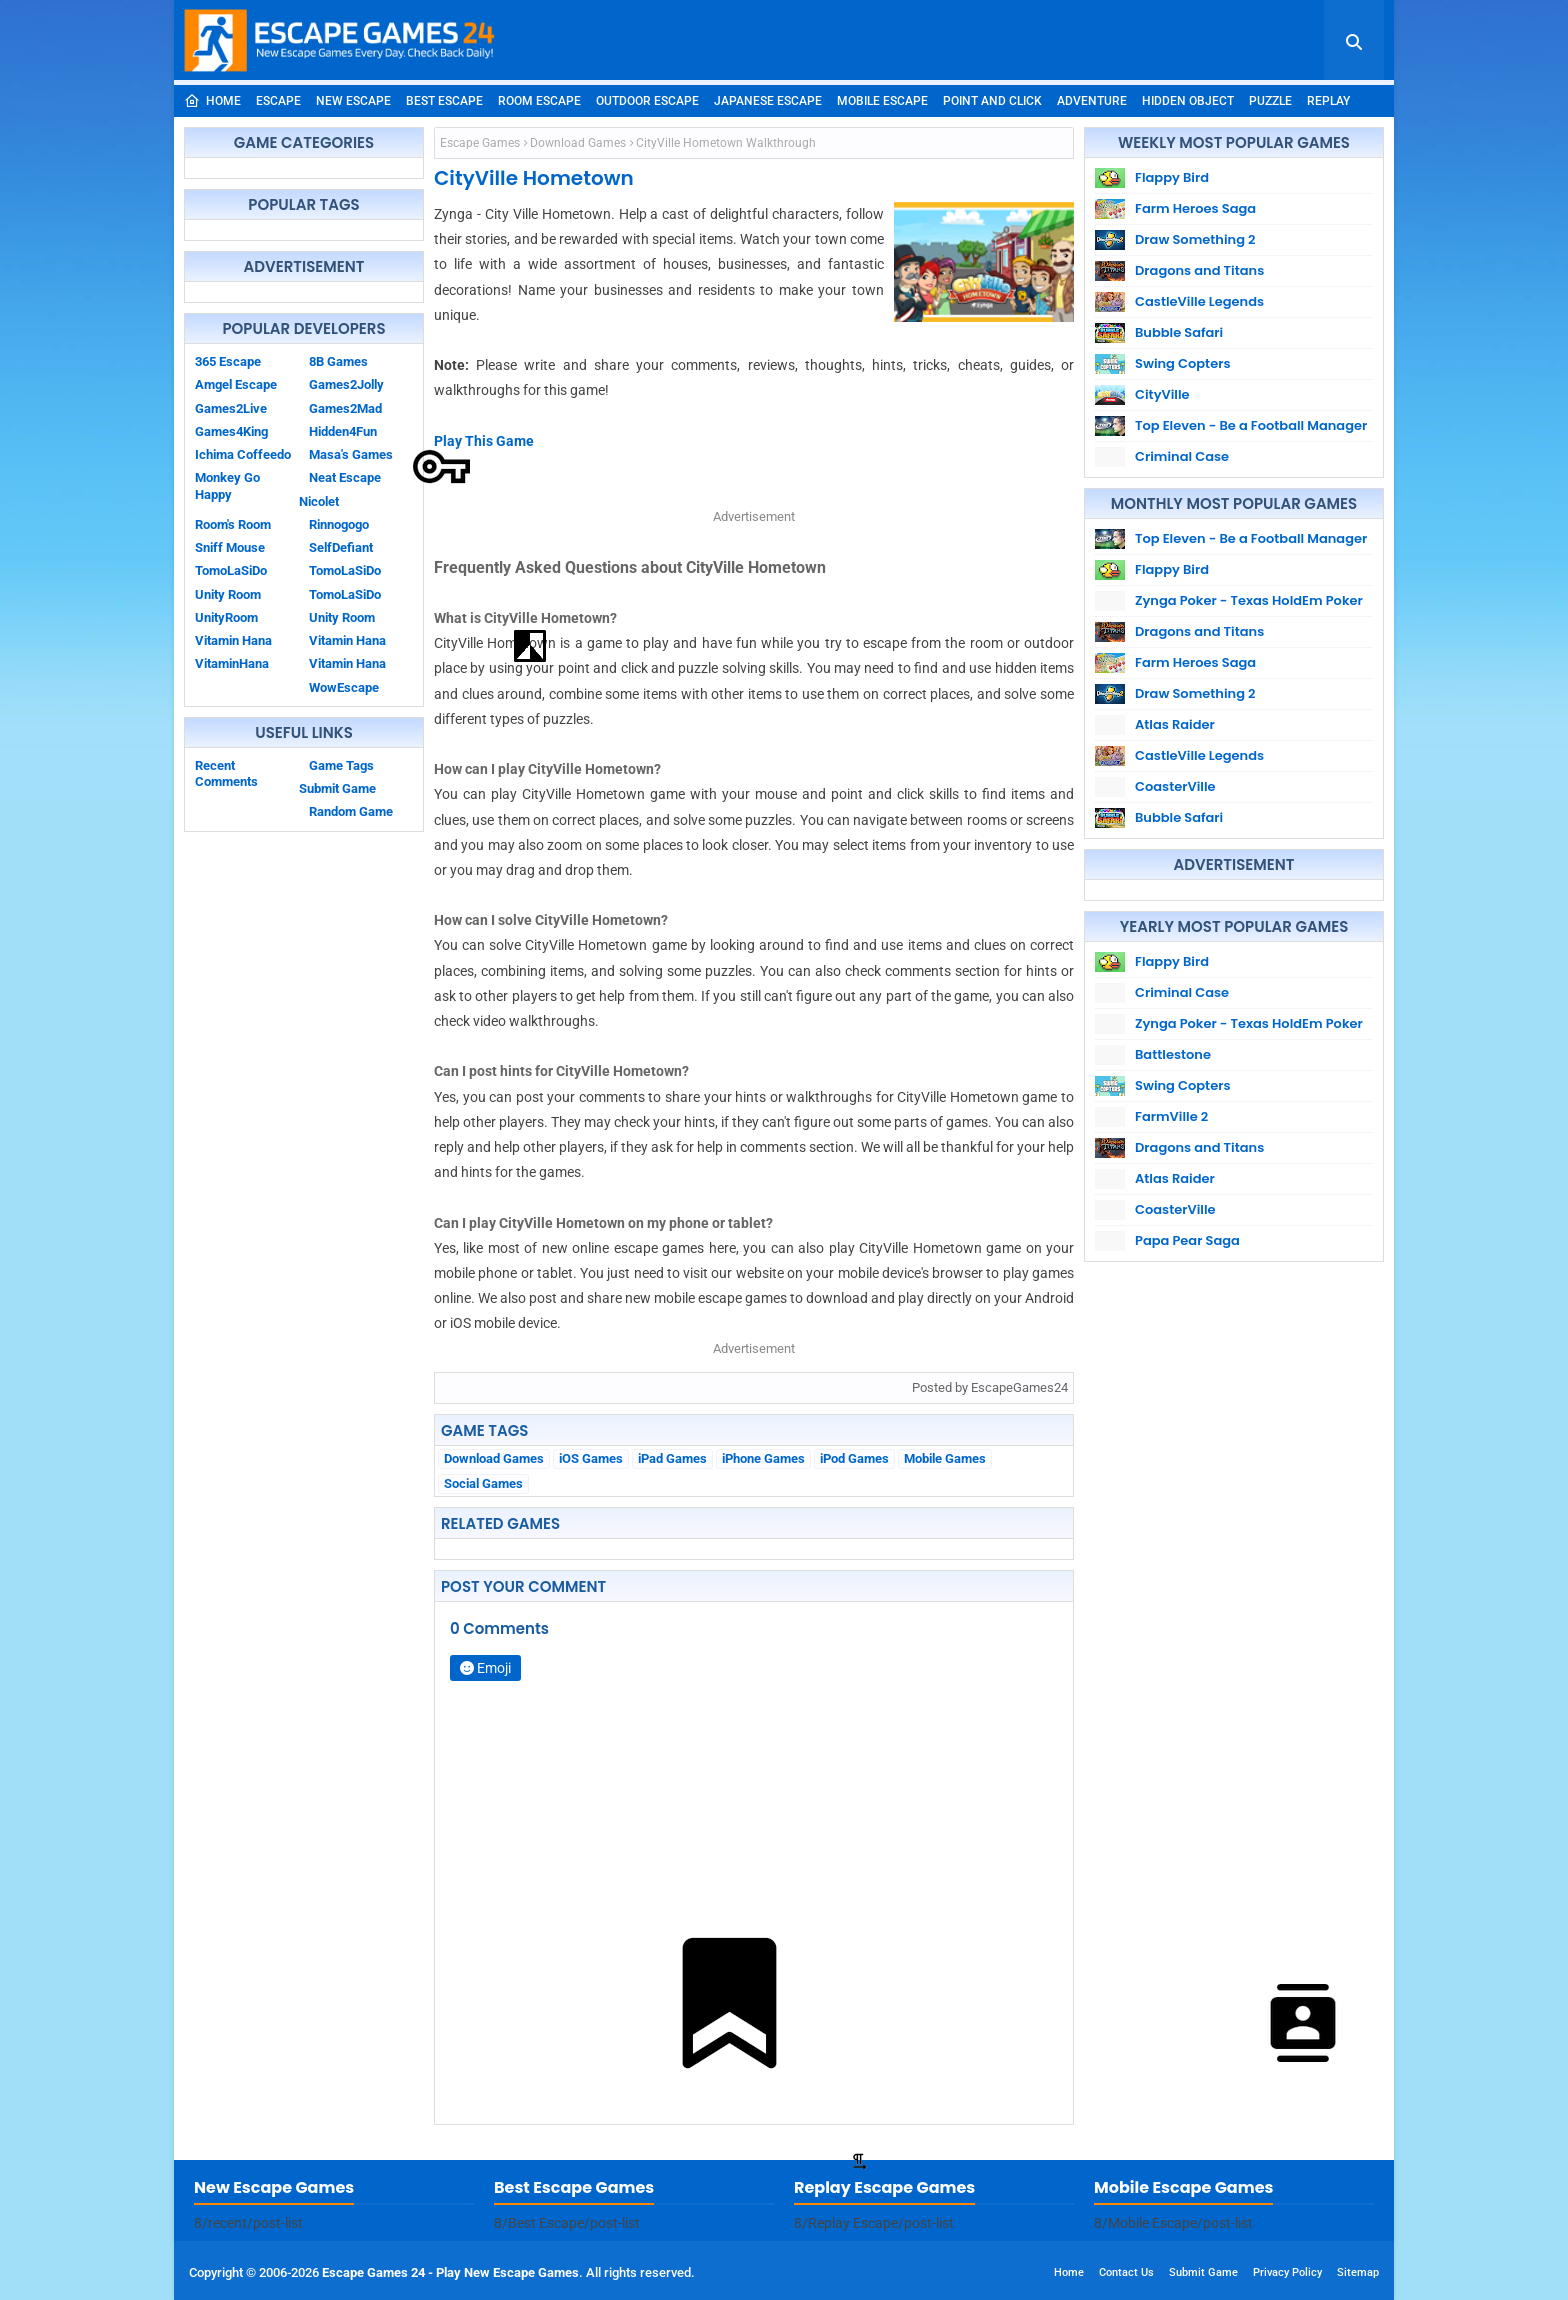 The image size is (1568, 2300). What do you see at coordinates (530, 646) in the screenshot?
I see `apply black and white filter to image` at bounding box center [530, 646].